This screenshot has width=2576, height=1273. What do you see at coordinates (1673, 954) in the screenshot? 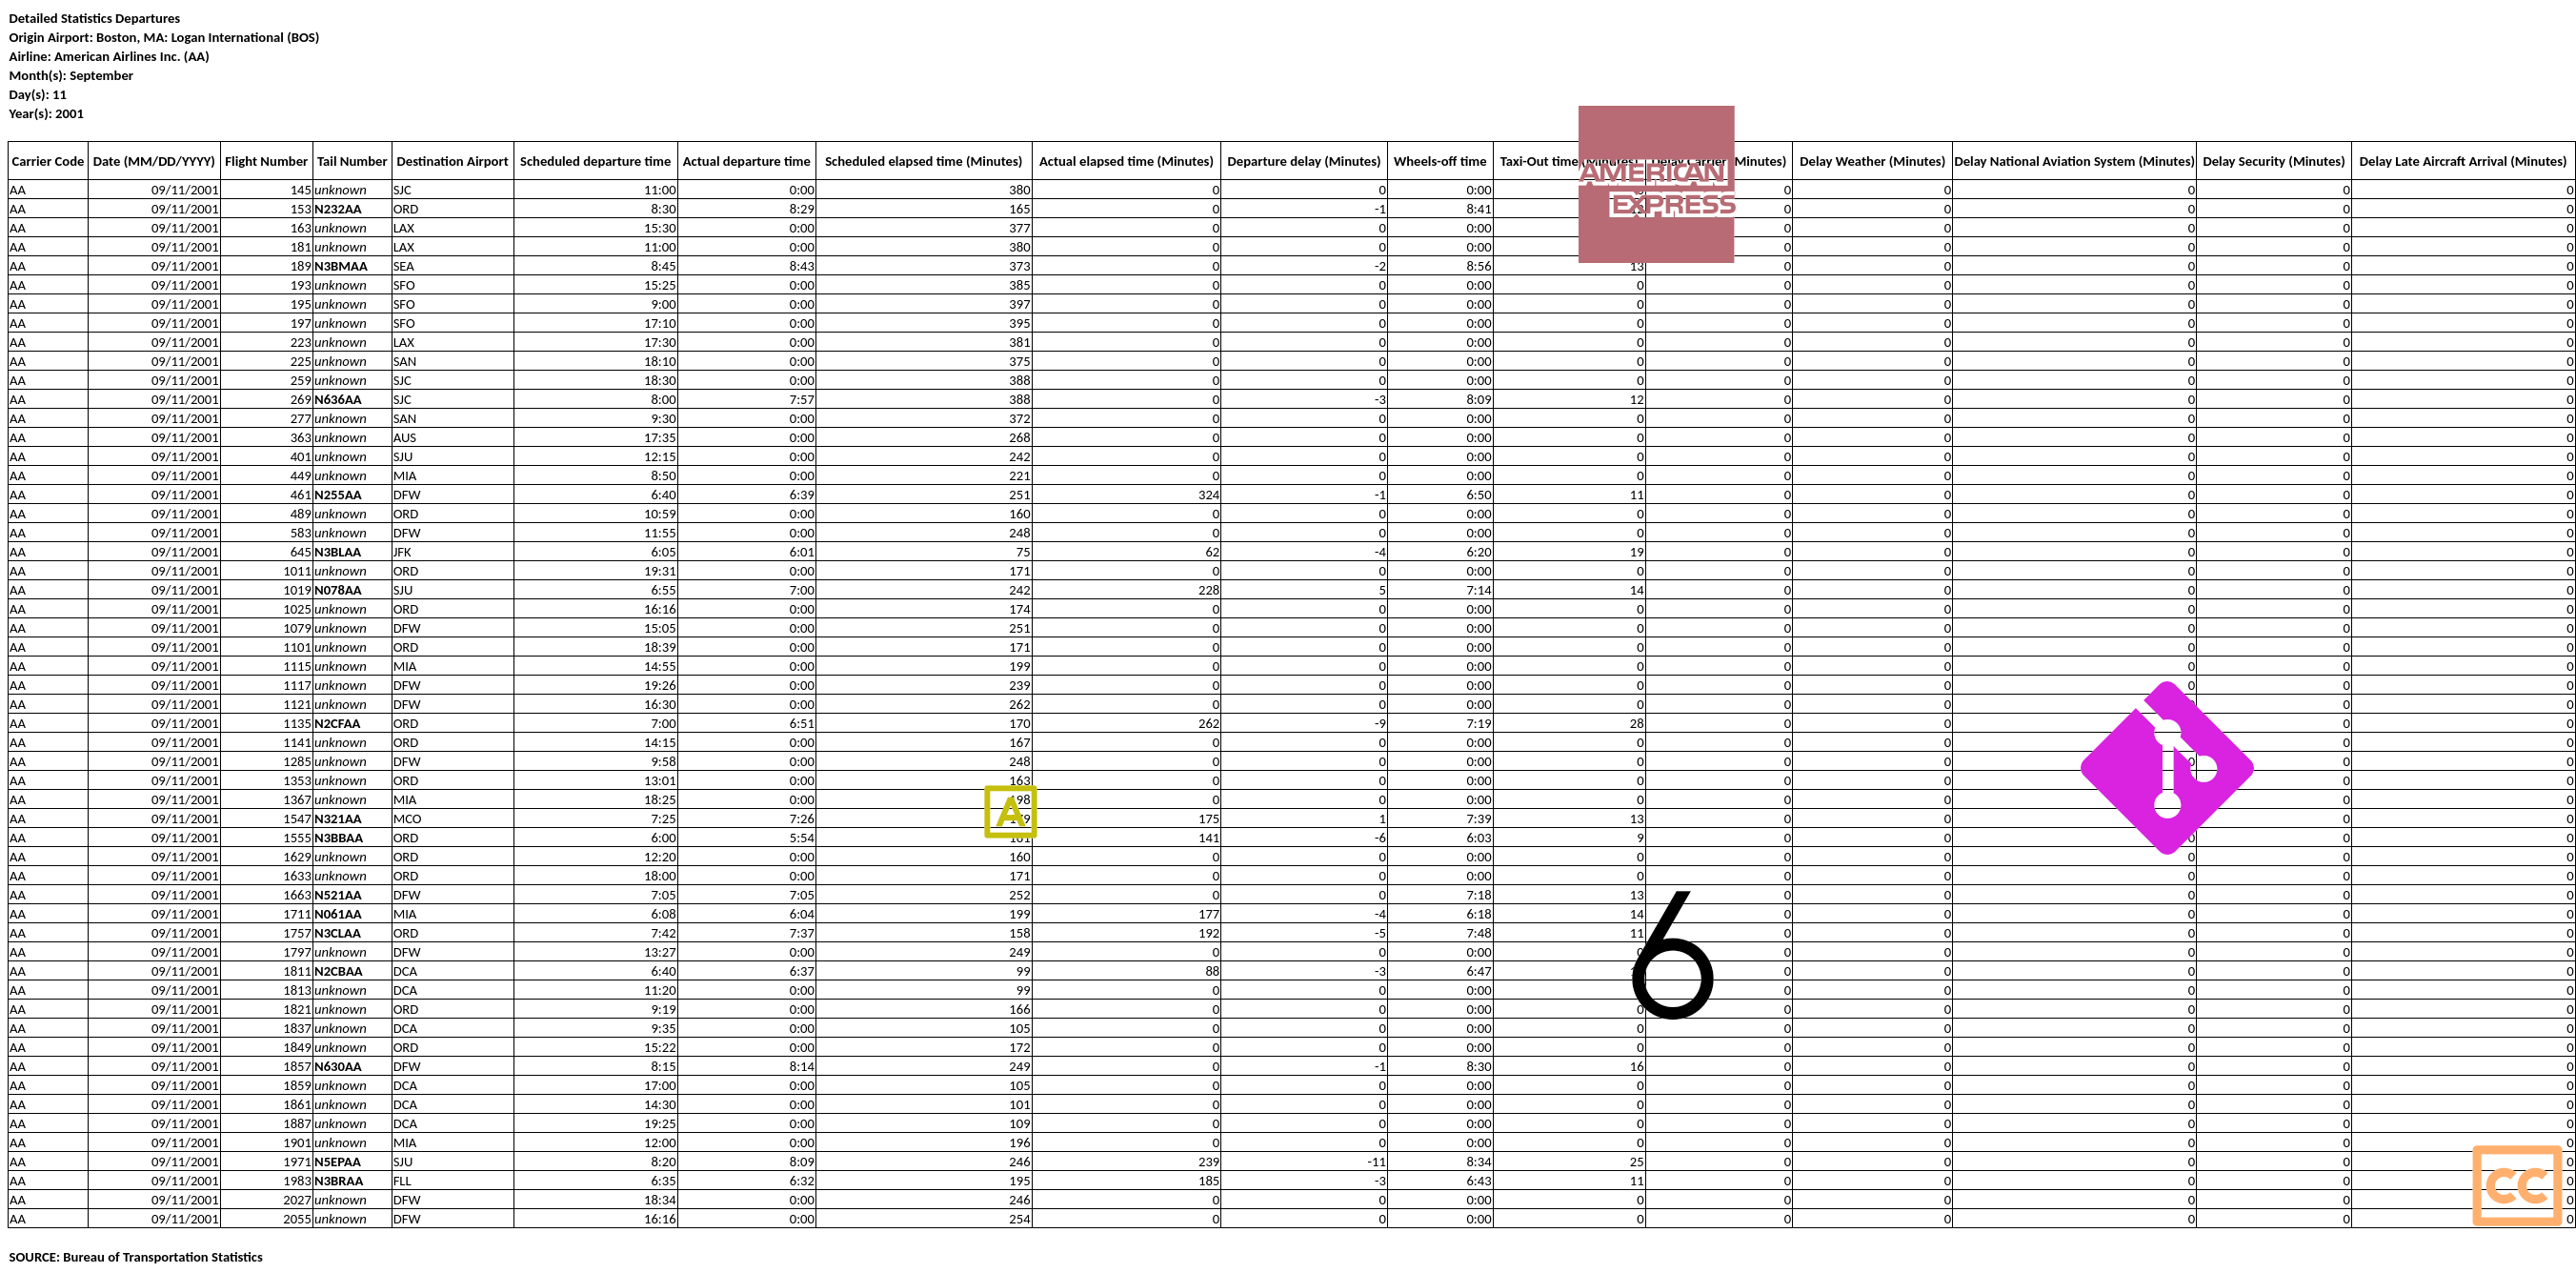
I see `indicates item number 6 in a list or sequence` at bounding box center [1673, 954].